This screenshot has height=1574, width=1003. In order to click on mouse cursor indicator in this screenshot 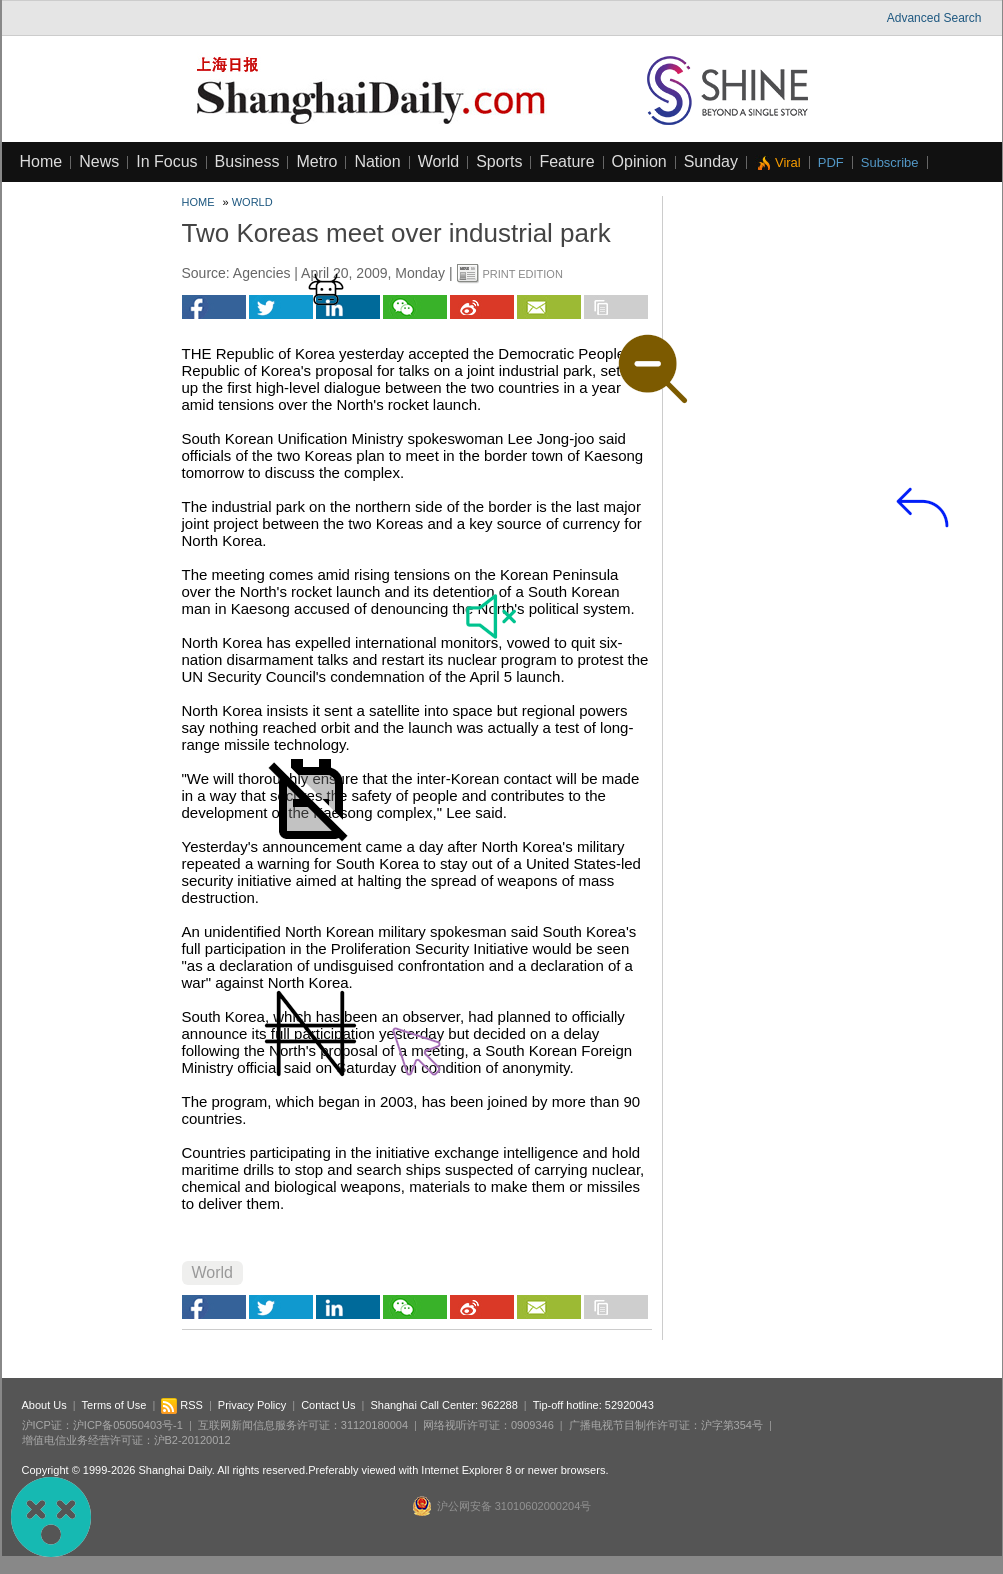, I will do `click(416, 1051)`.